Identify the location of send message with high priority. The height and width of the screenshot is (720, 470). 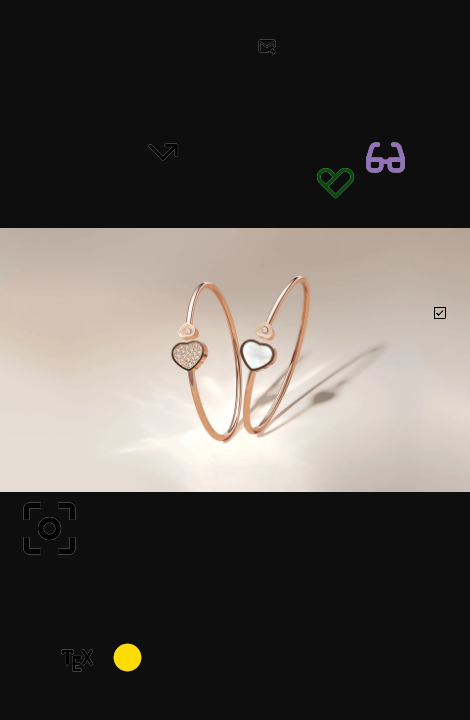
(267, 46).